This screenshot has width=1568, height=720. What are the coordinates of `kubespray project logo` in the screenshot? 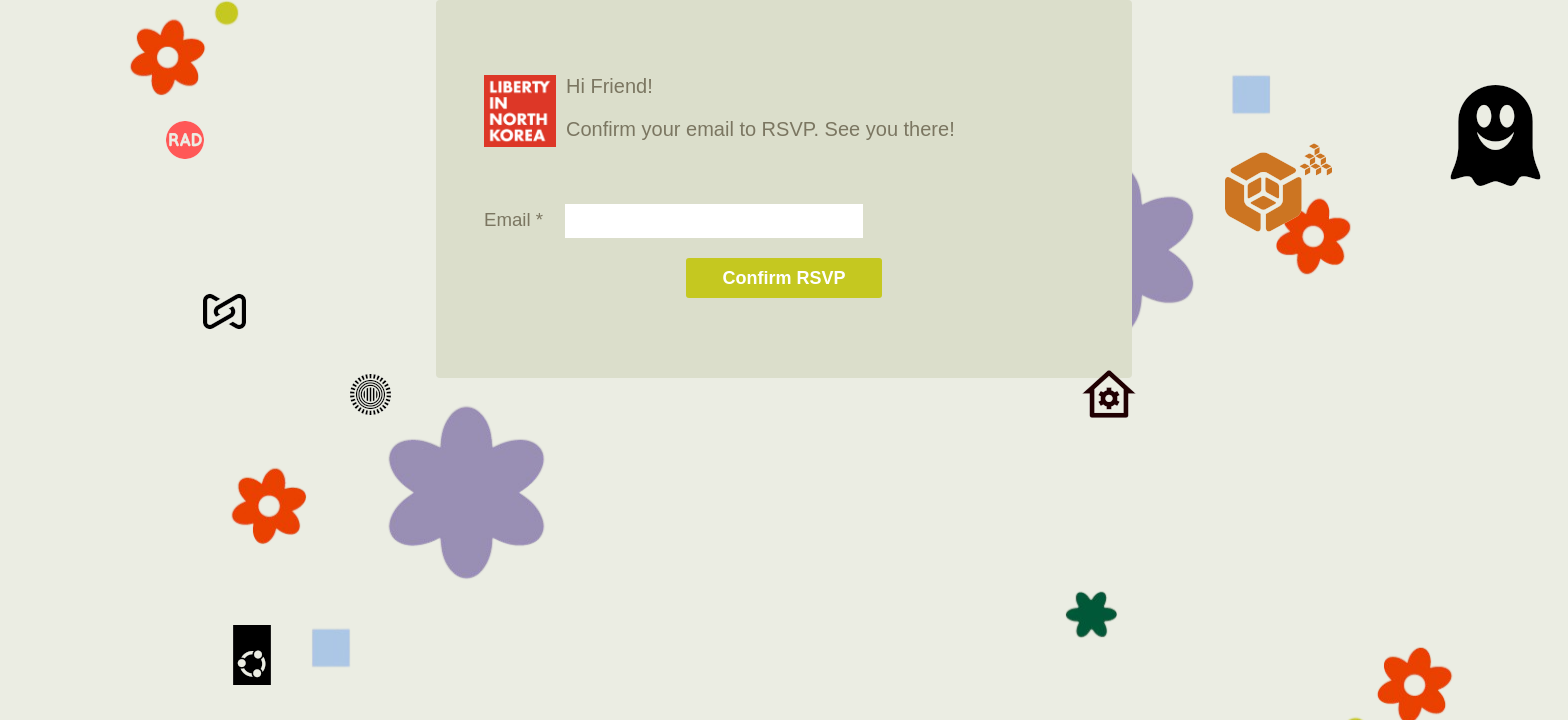 It's located at (1278, 187).